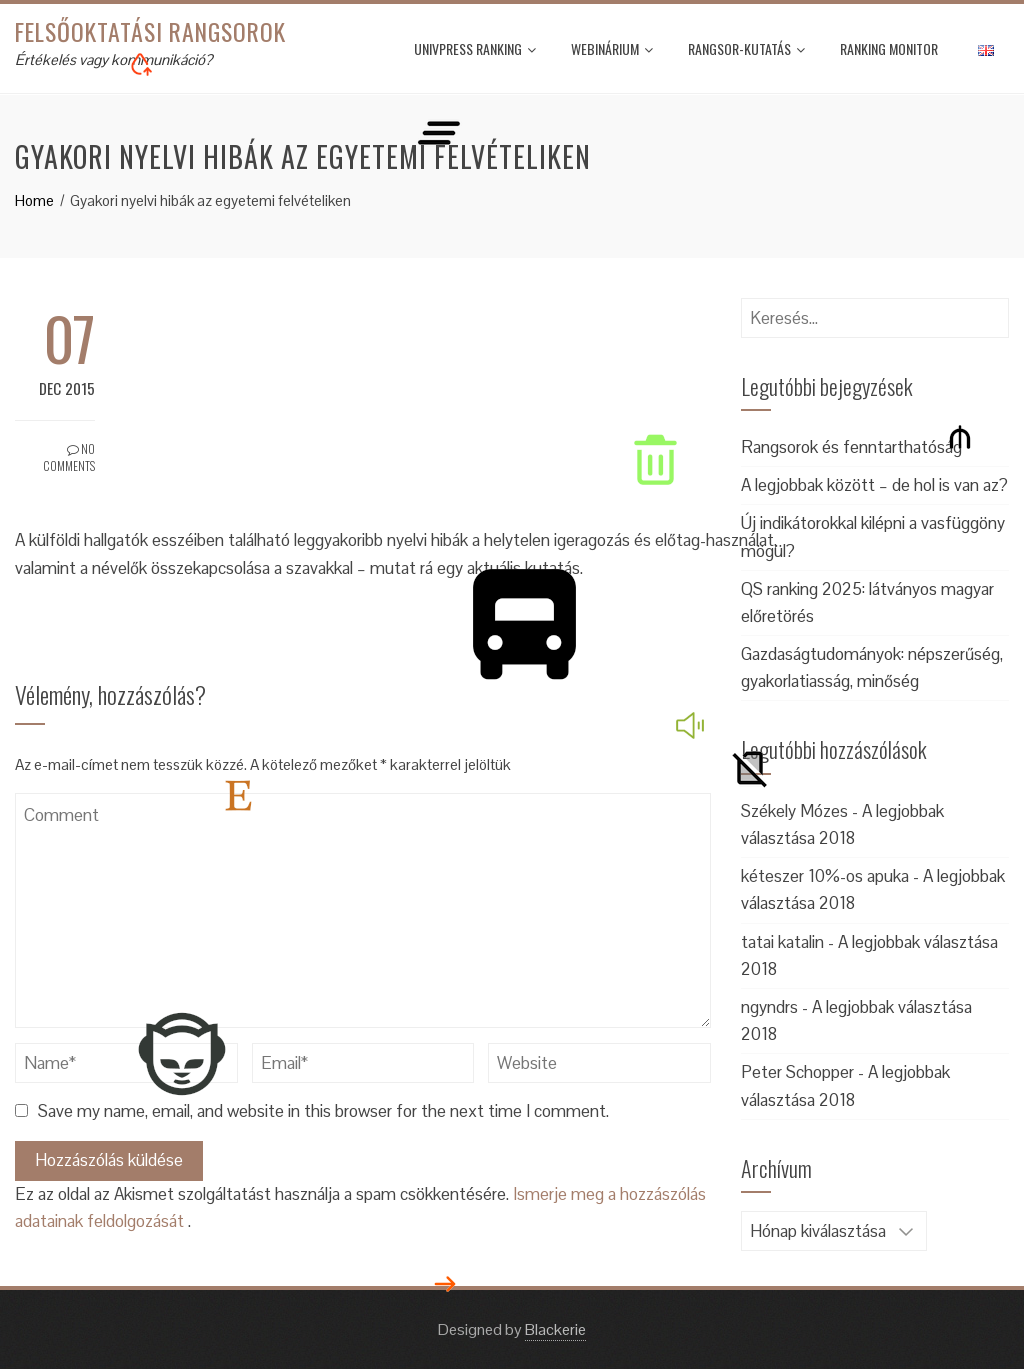  What do you see at coordinates (445, 1284) in the screenshot?
I see `proceed to the next step` at bounding box center [445, 1284].